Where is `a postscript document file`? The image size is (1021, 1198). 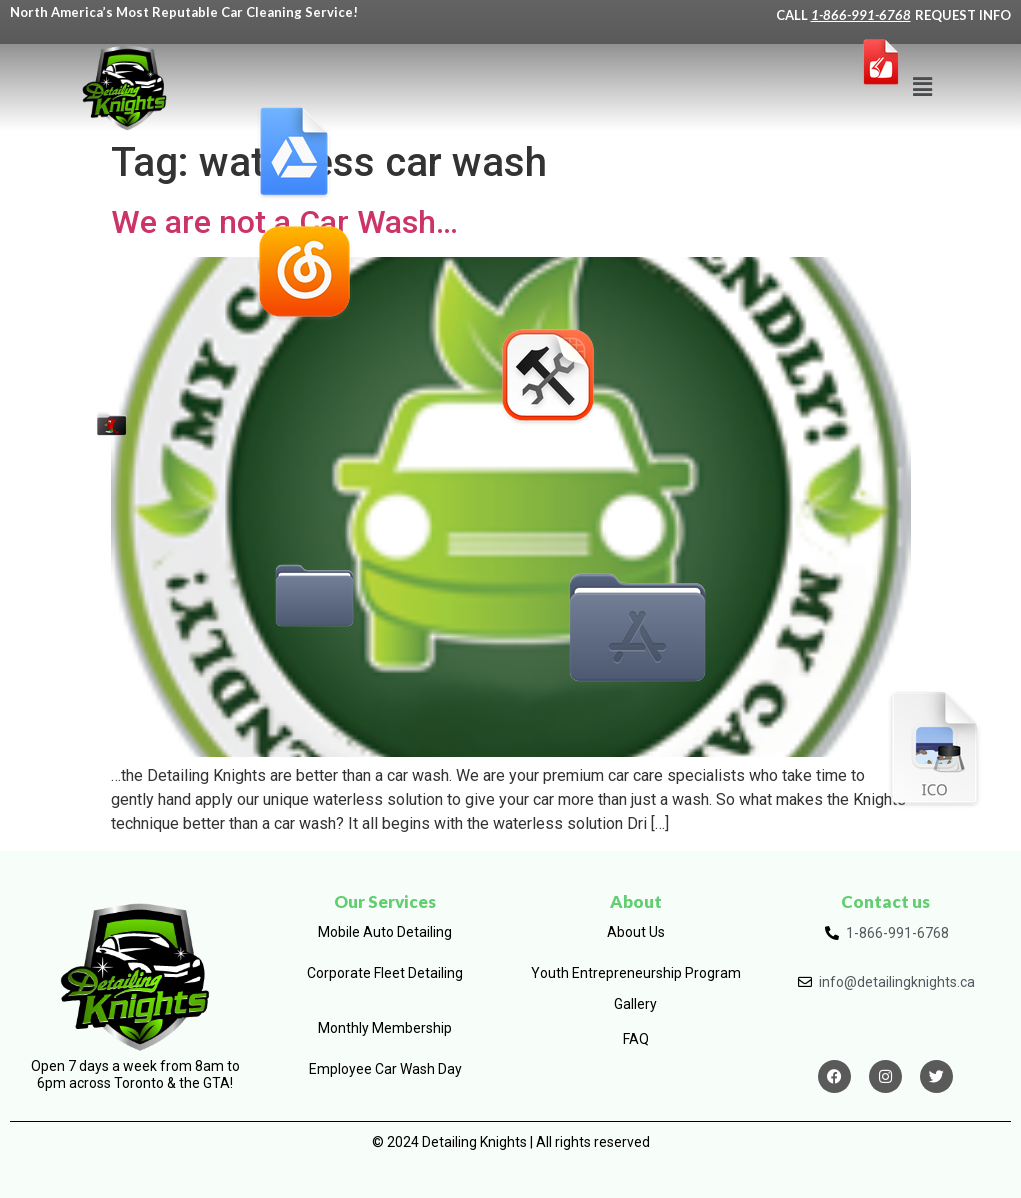 a postscript document file is located at coordinates (881, 63).